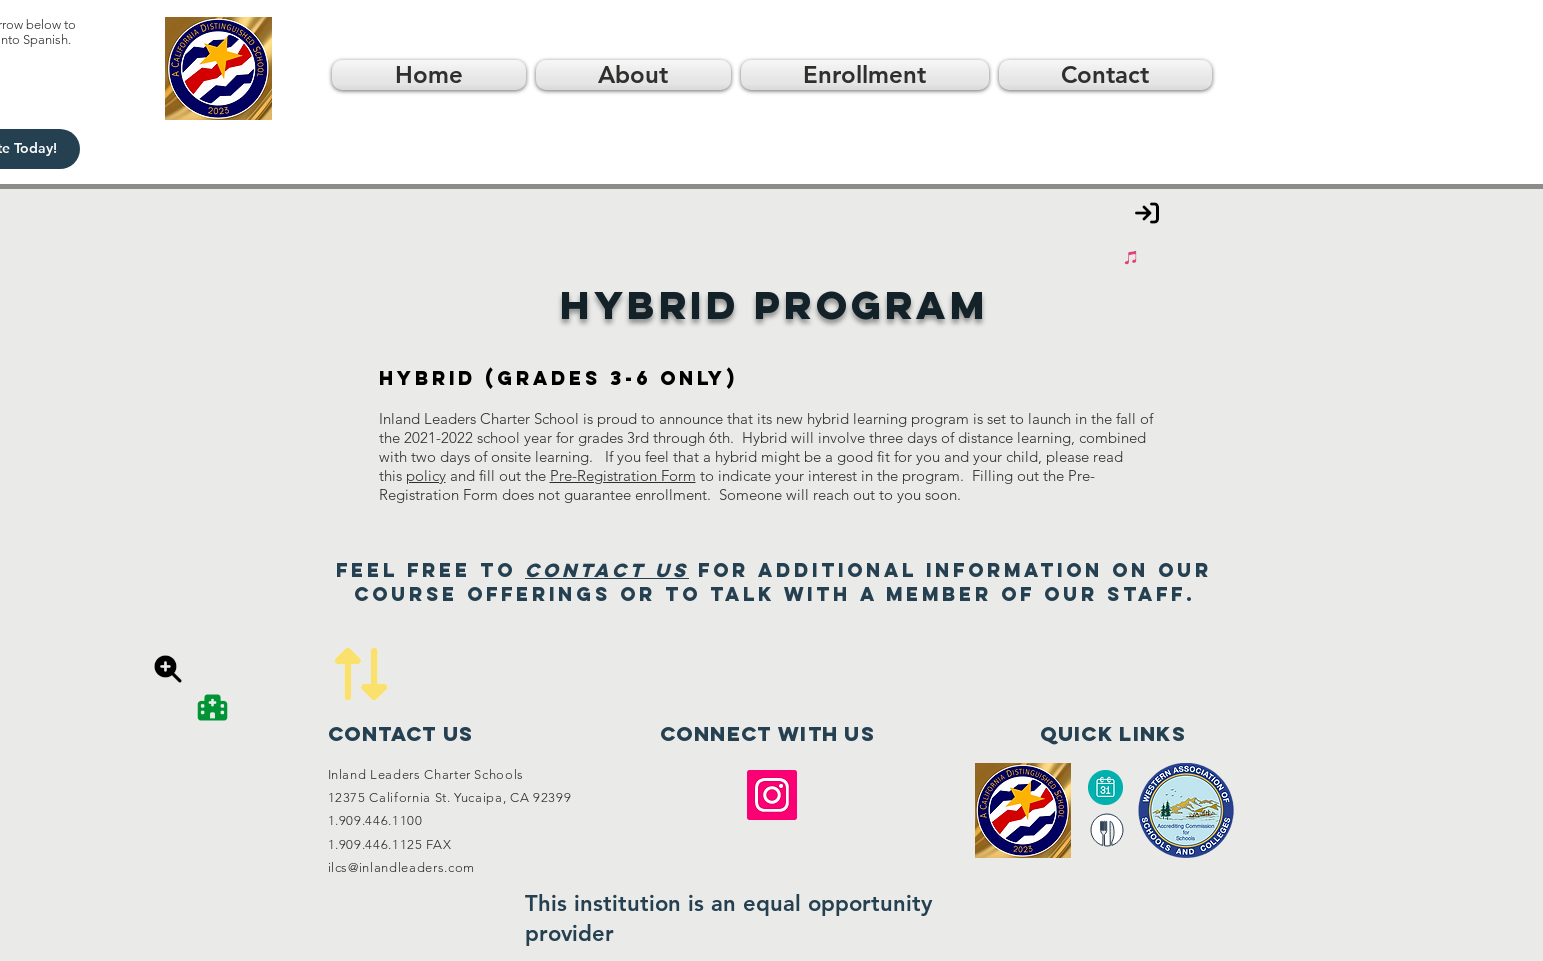 The image size is (1543, 961). Describe the element at coordinates (168, 669) in the screenshot. I see `zoom in on content` at that location.